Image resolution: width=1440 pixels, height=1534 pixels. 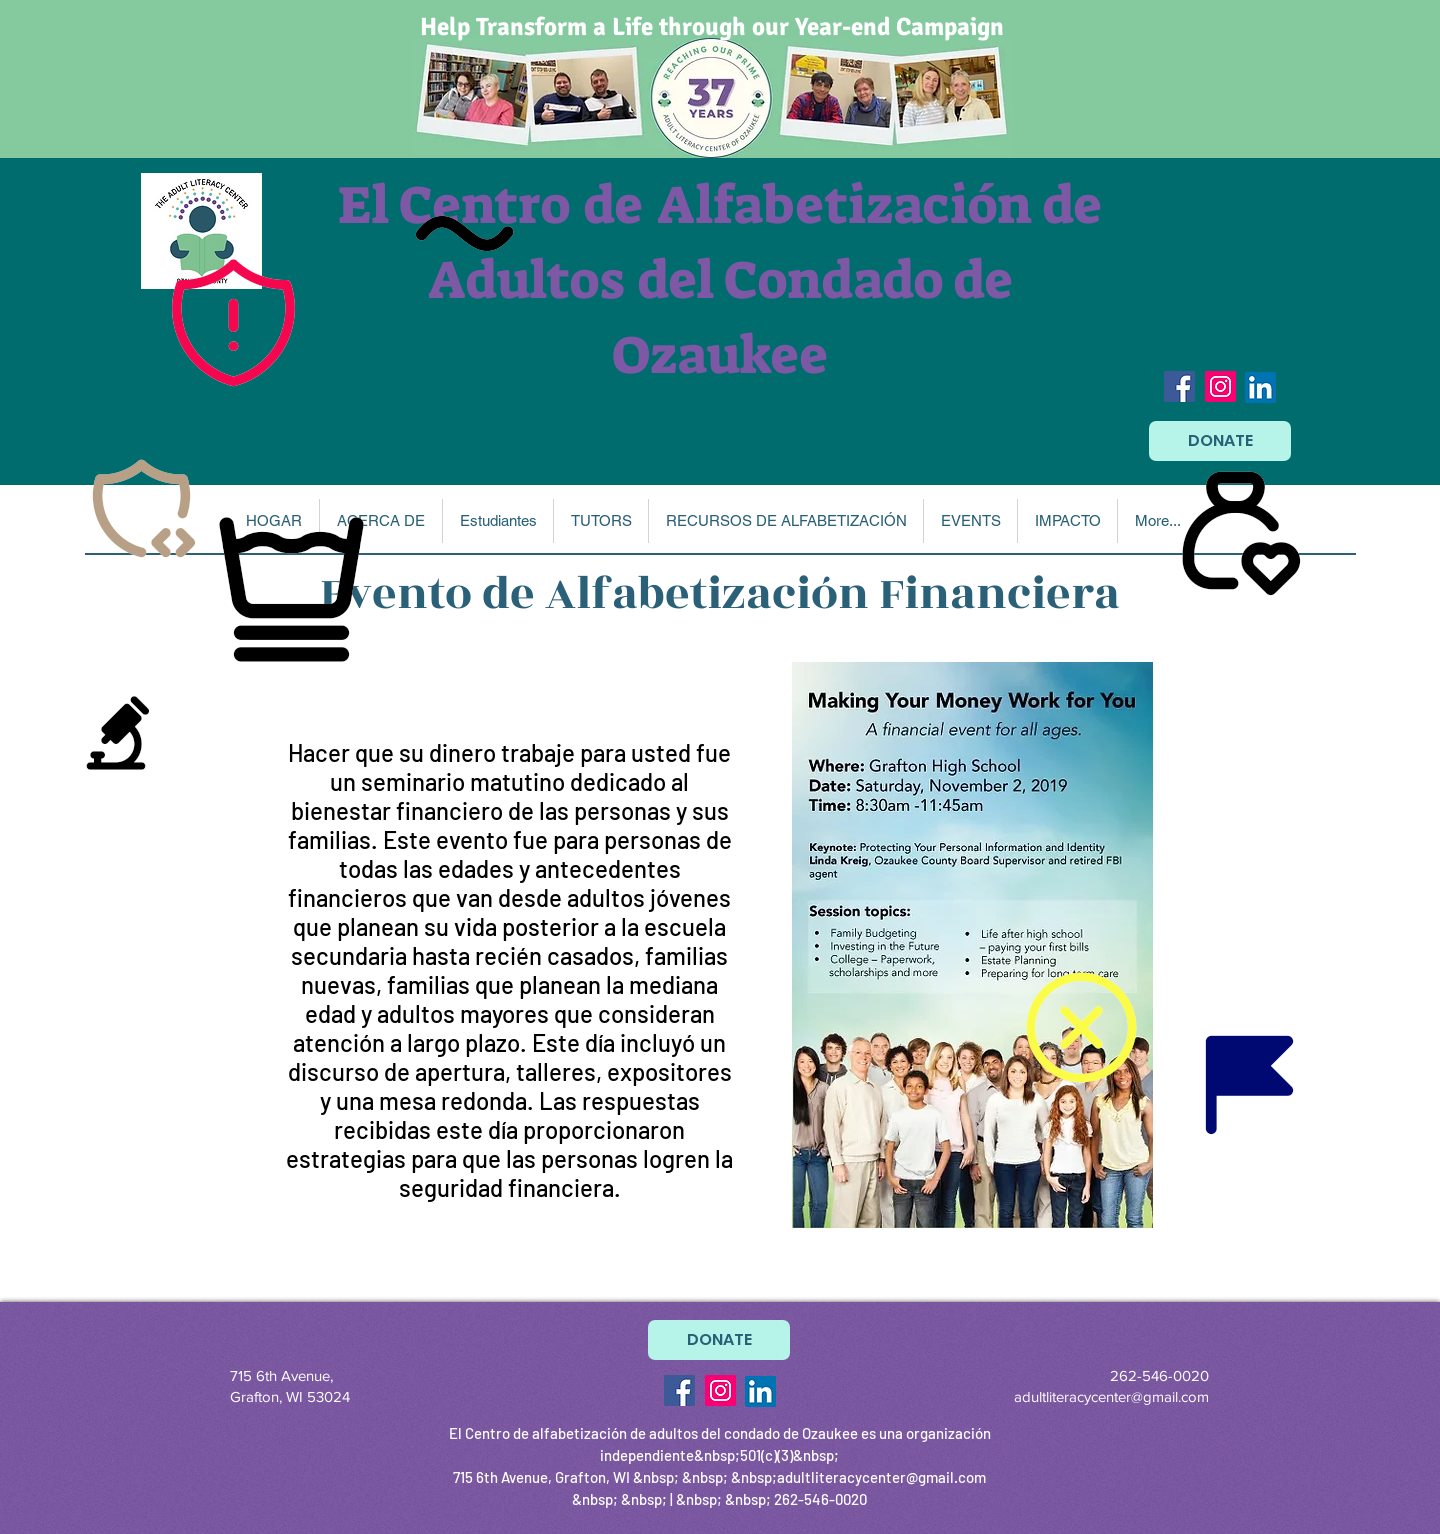 What do you see at coordinates (1081, 1027) in the screenshot?
I see `close or dismiss a dialog` at bounding box center [1081, 1027].